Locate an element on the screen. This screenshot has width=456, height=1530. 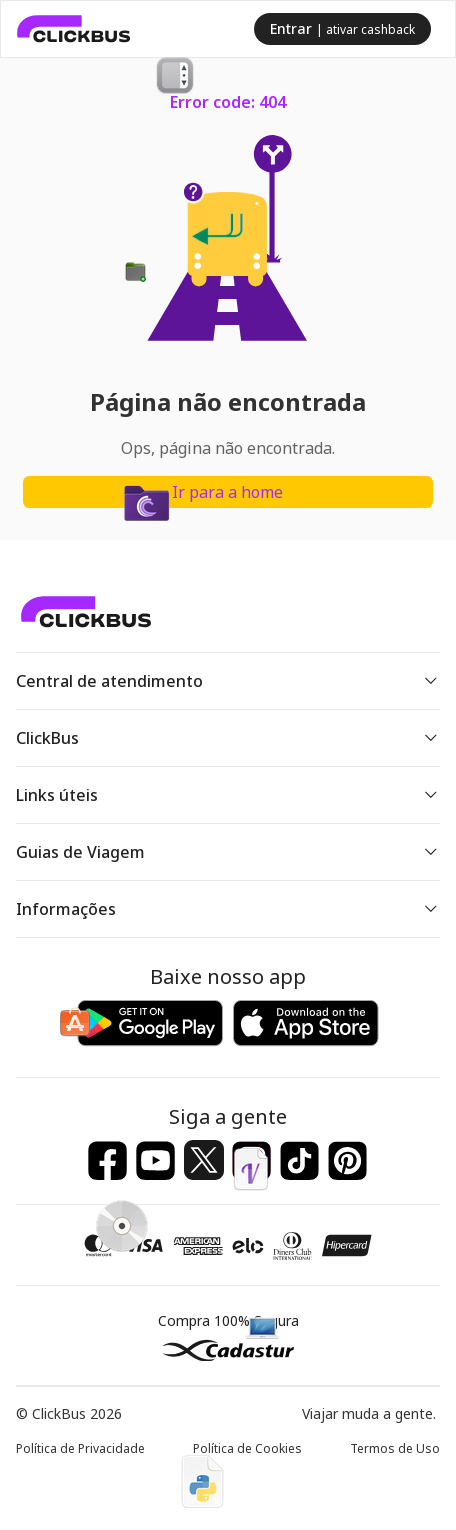
open the software center to browse and install applications is located at coordinates (75, 1023).